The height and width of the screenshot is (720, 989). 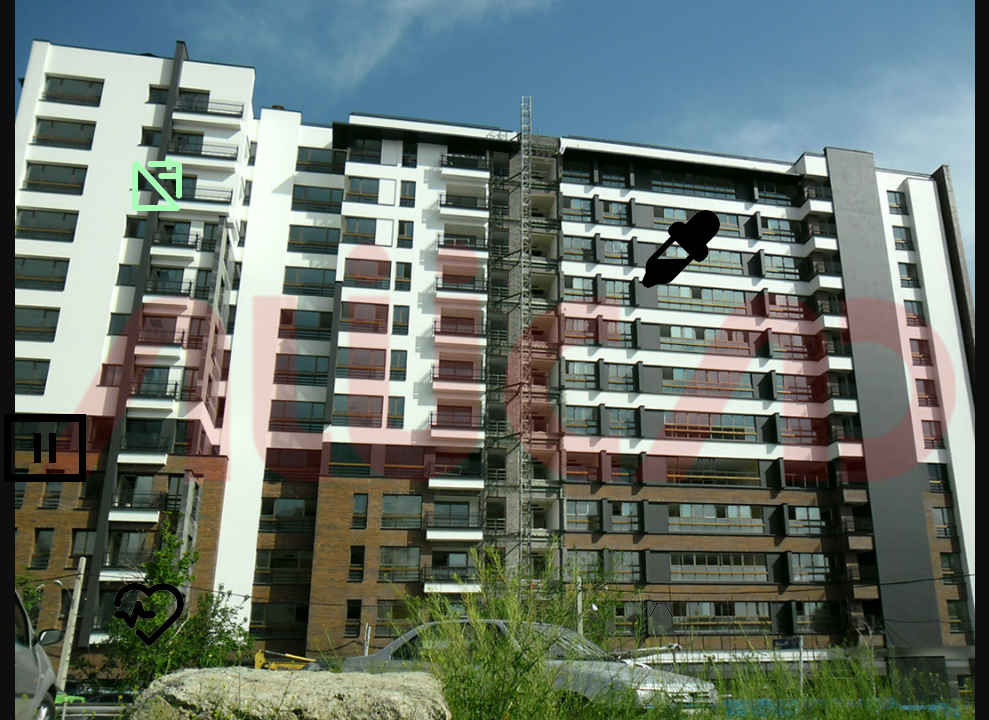 What do you see at coordinates (157, 186) in the screenshot?
I see `indicates calendar or scheduling is disabled` at bounding box center [157, 186].